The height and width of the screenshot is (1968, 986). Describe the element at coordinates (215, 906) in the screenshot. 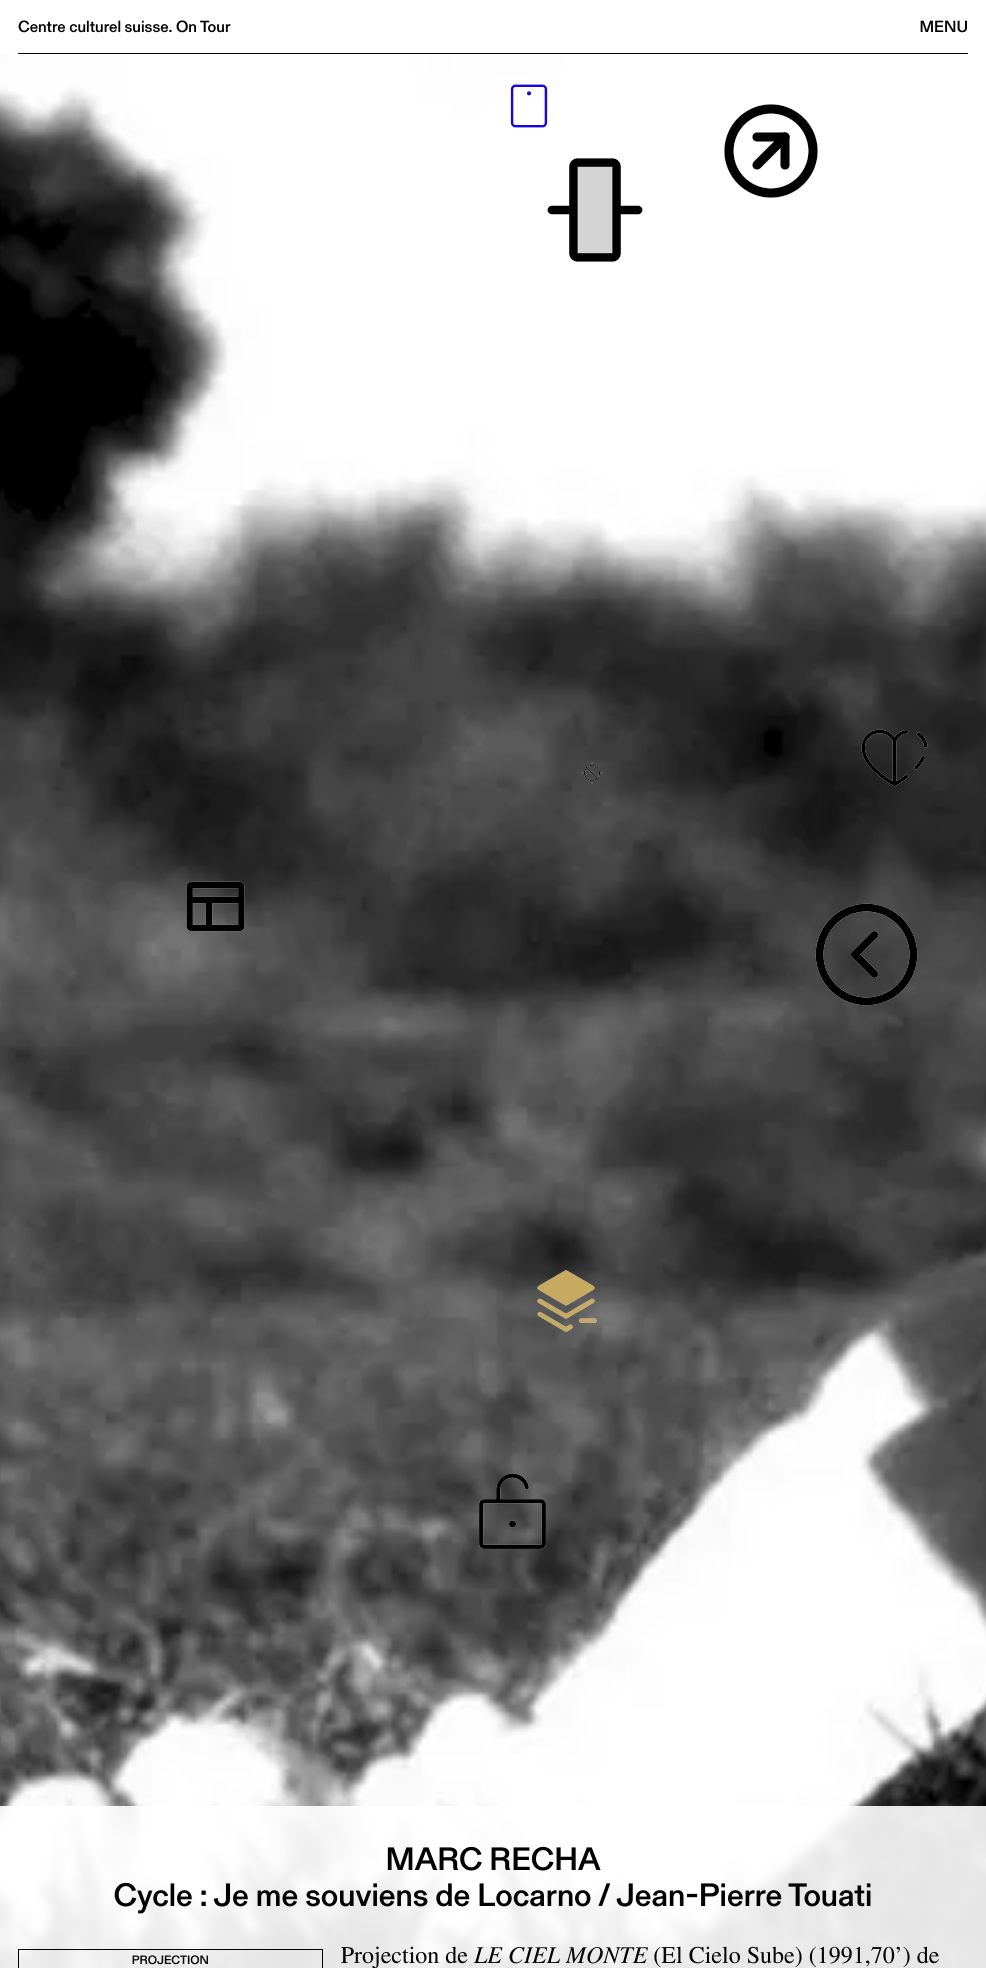

I see `change page layout or view` at that location.